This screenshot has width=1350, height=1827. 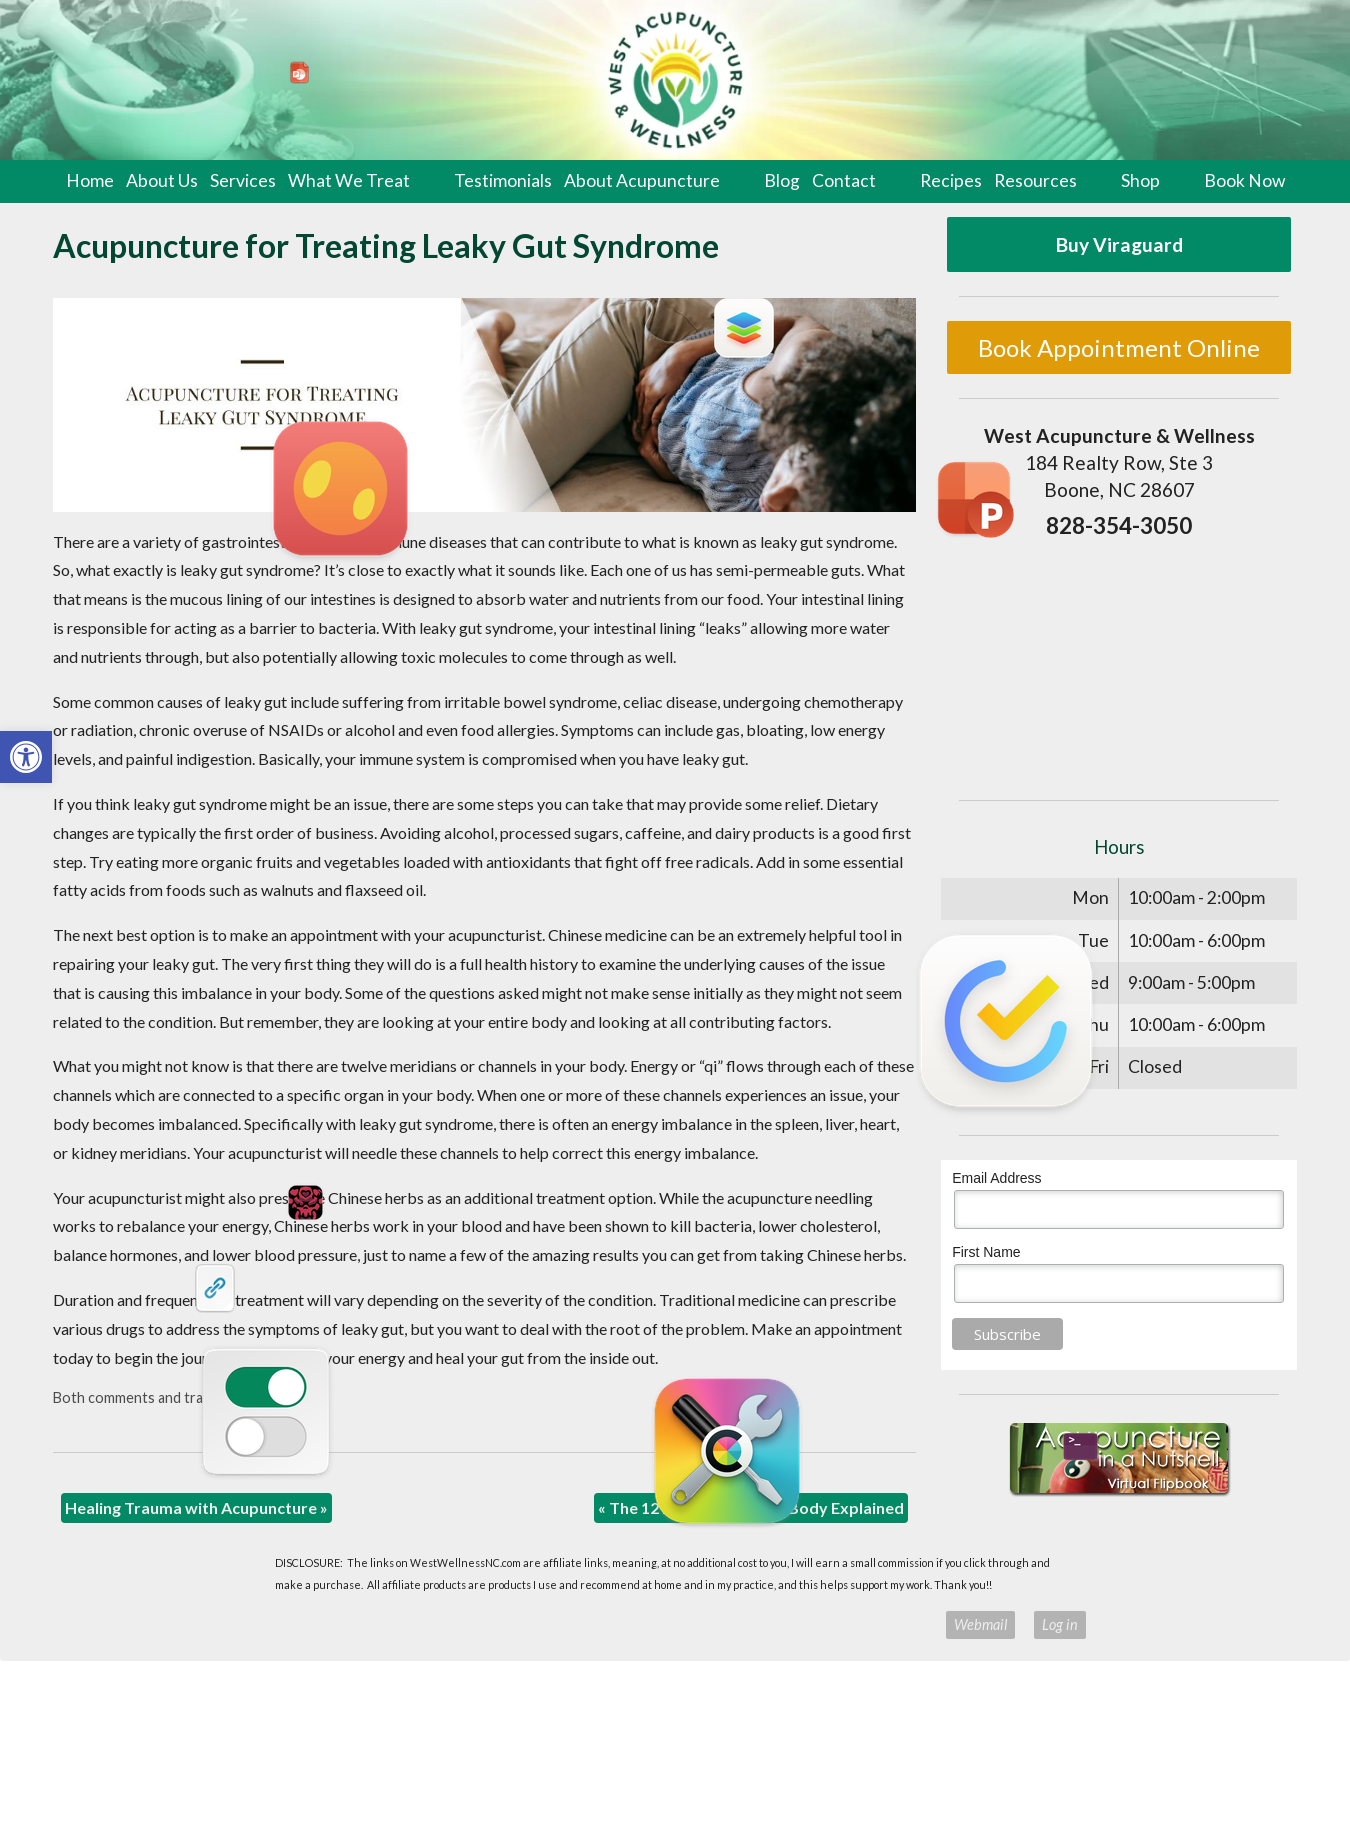 I want to click on open onlyoffice document suite, so click(x=744, y=328).